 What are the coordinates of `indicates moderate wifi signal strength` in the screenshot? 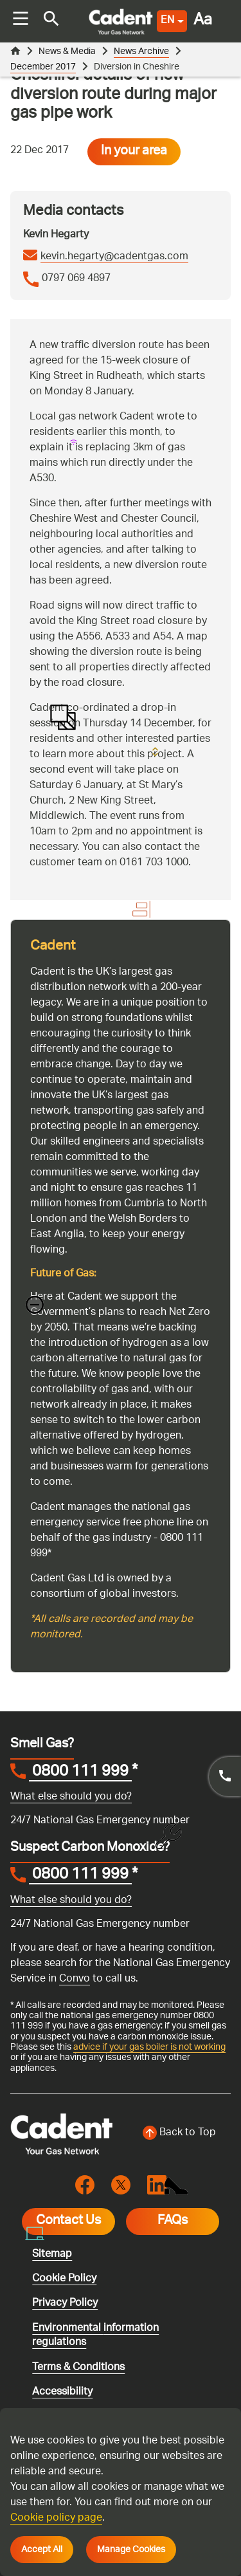 It's located at (73, 441).